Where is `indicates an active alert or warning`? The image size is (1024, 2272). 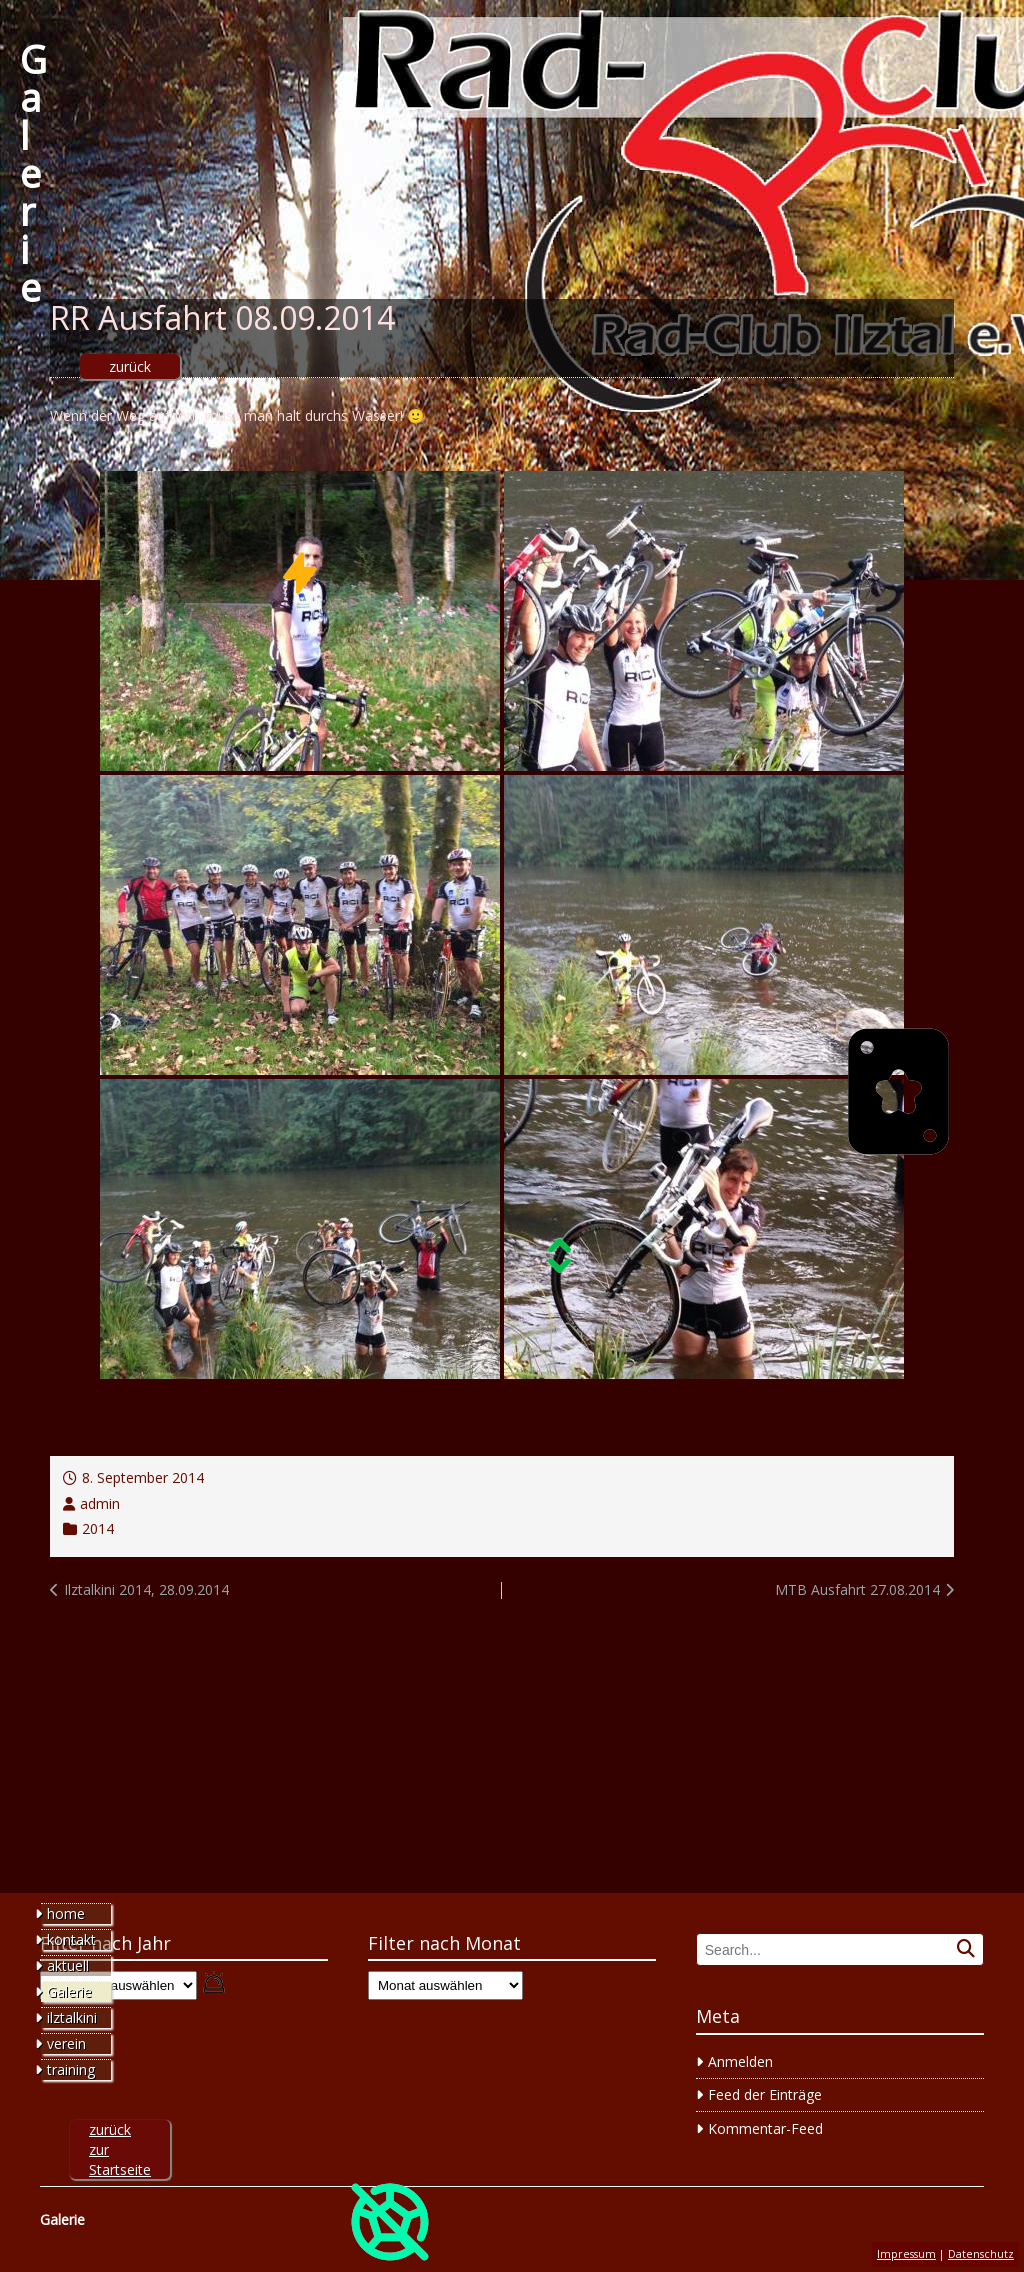
indicates an active alert or warning is located at coordinates (214, 1984).